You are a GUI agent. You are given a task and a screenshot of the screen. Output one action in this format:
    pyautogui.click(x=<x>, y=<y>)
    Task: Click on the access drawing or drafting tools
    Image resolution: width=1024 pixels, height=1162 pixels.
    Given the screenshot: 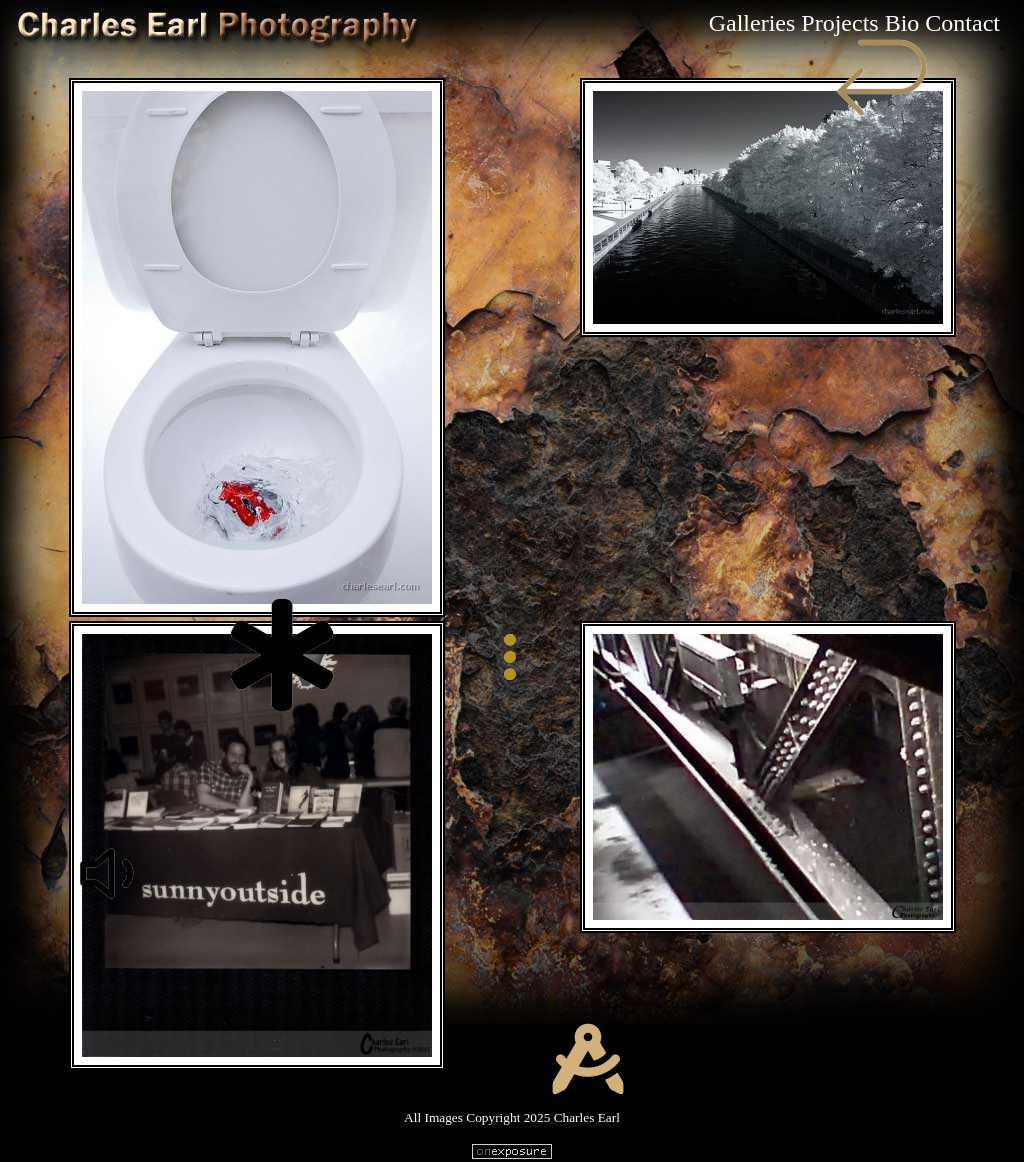 What is the action you would take?
    pyautogui.click(x=588, y=1059)
    